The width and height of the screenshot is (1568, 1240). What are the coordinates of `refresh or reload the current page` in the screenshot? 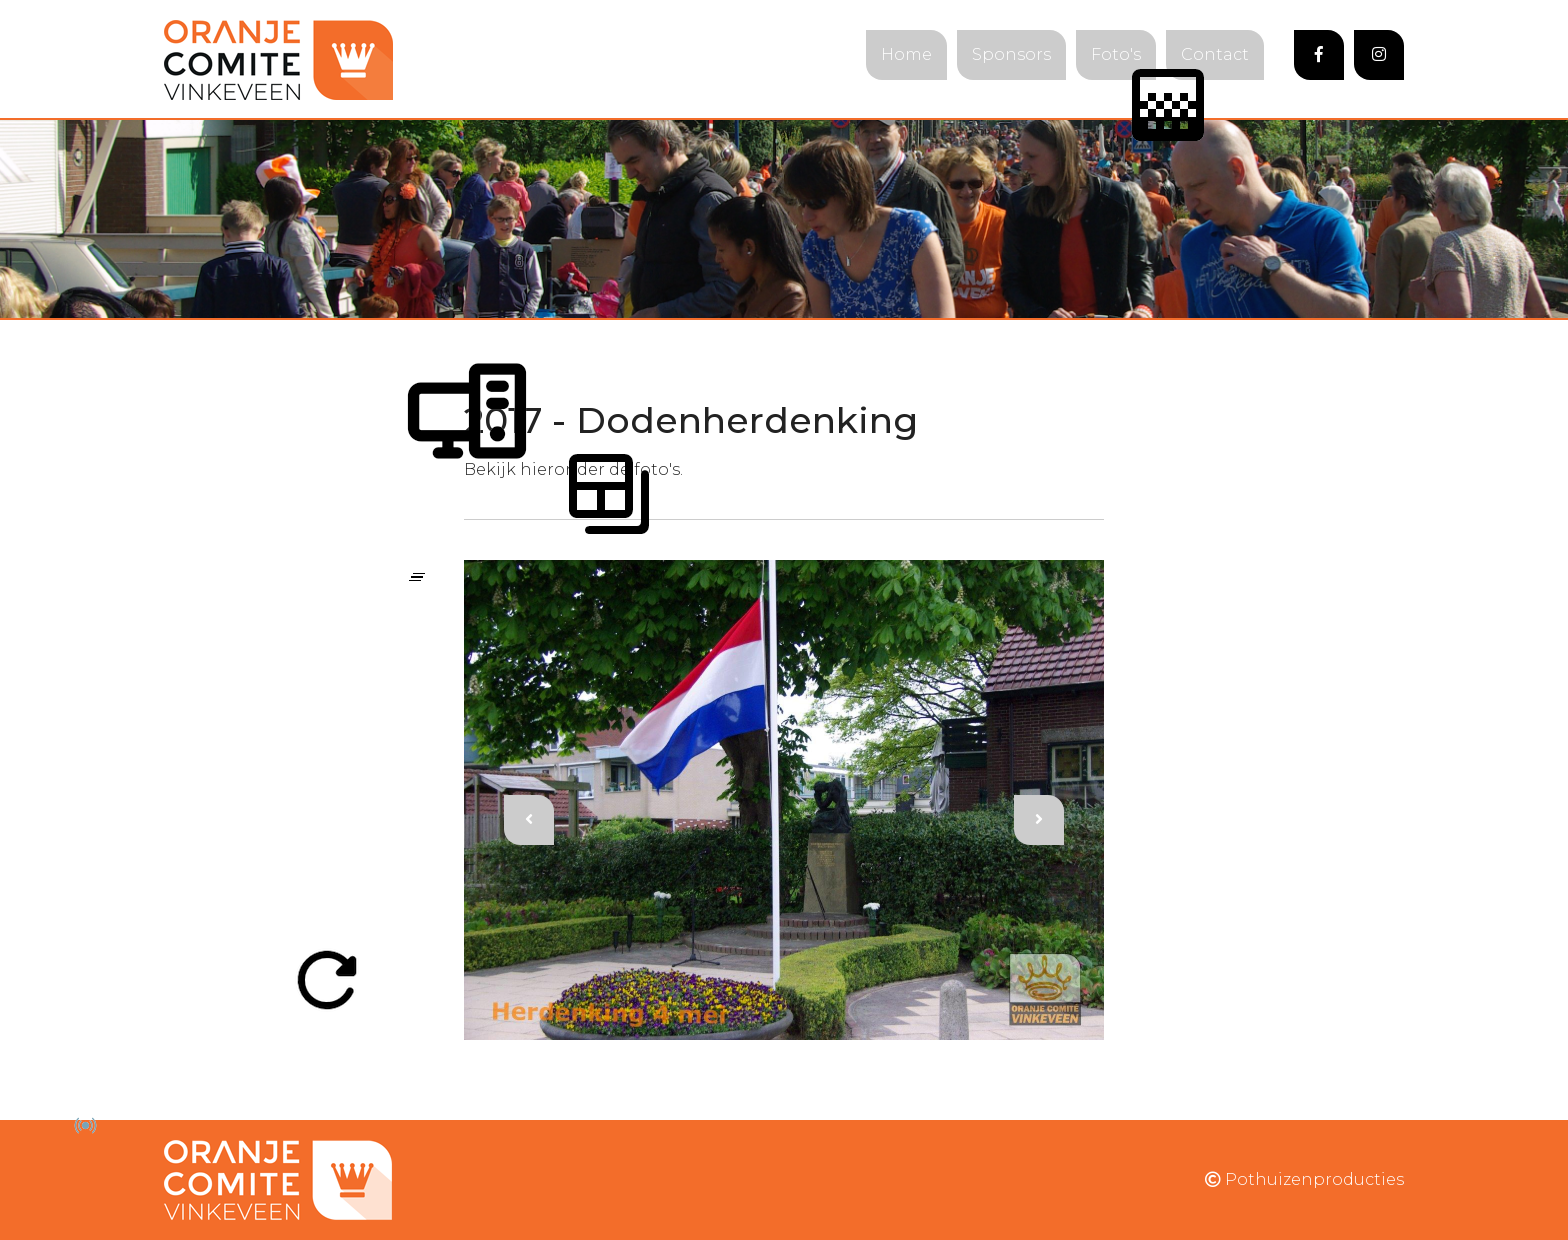 It's located at (327, 980).